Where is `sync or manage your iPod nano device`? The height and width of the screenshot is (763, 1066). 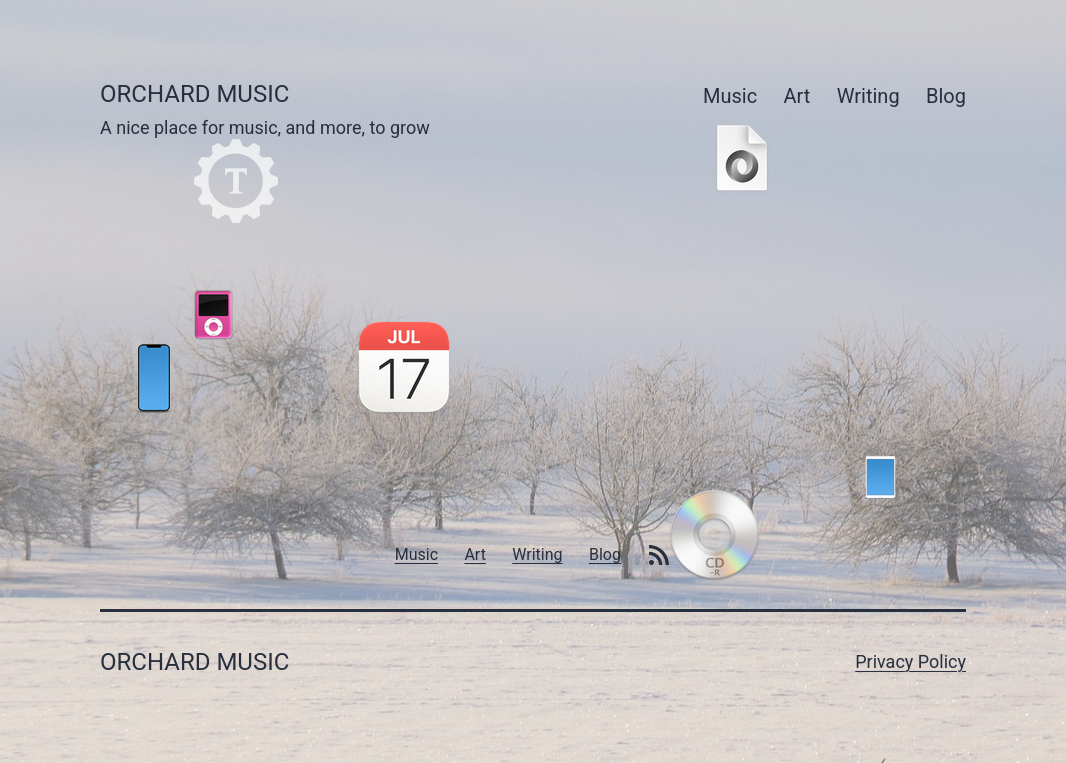 sync or manage your iPod nano device is located at coordinates (213, 303).